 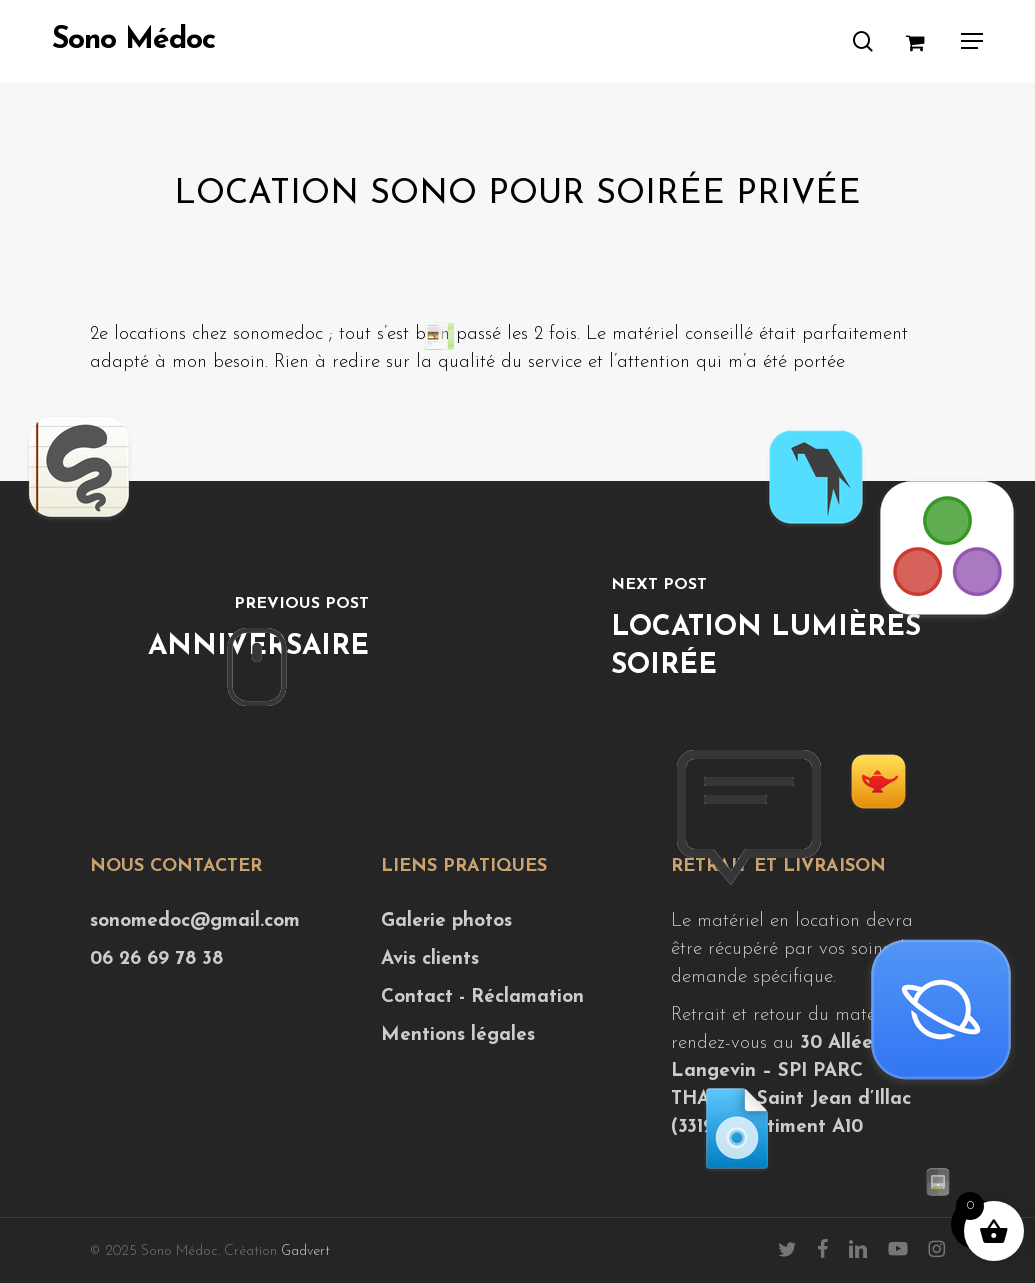 I want to click on access mouse settings, so click(x=257, y=667).